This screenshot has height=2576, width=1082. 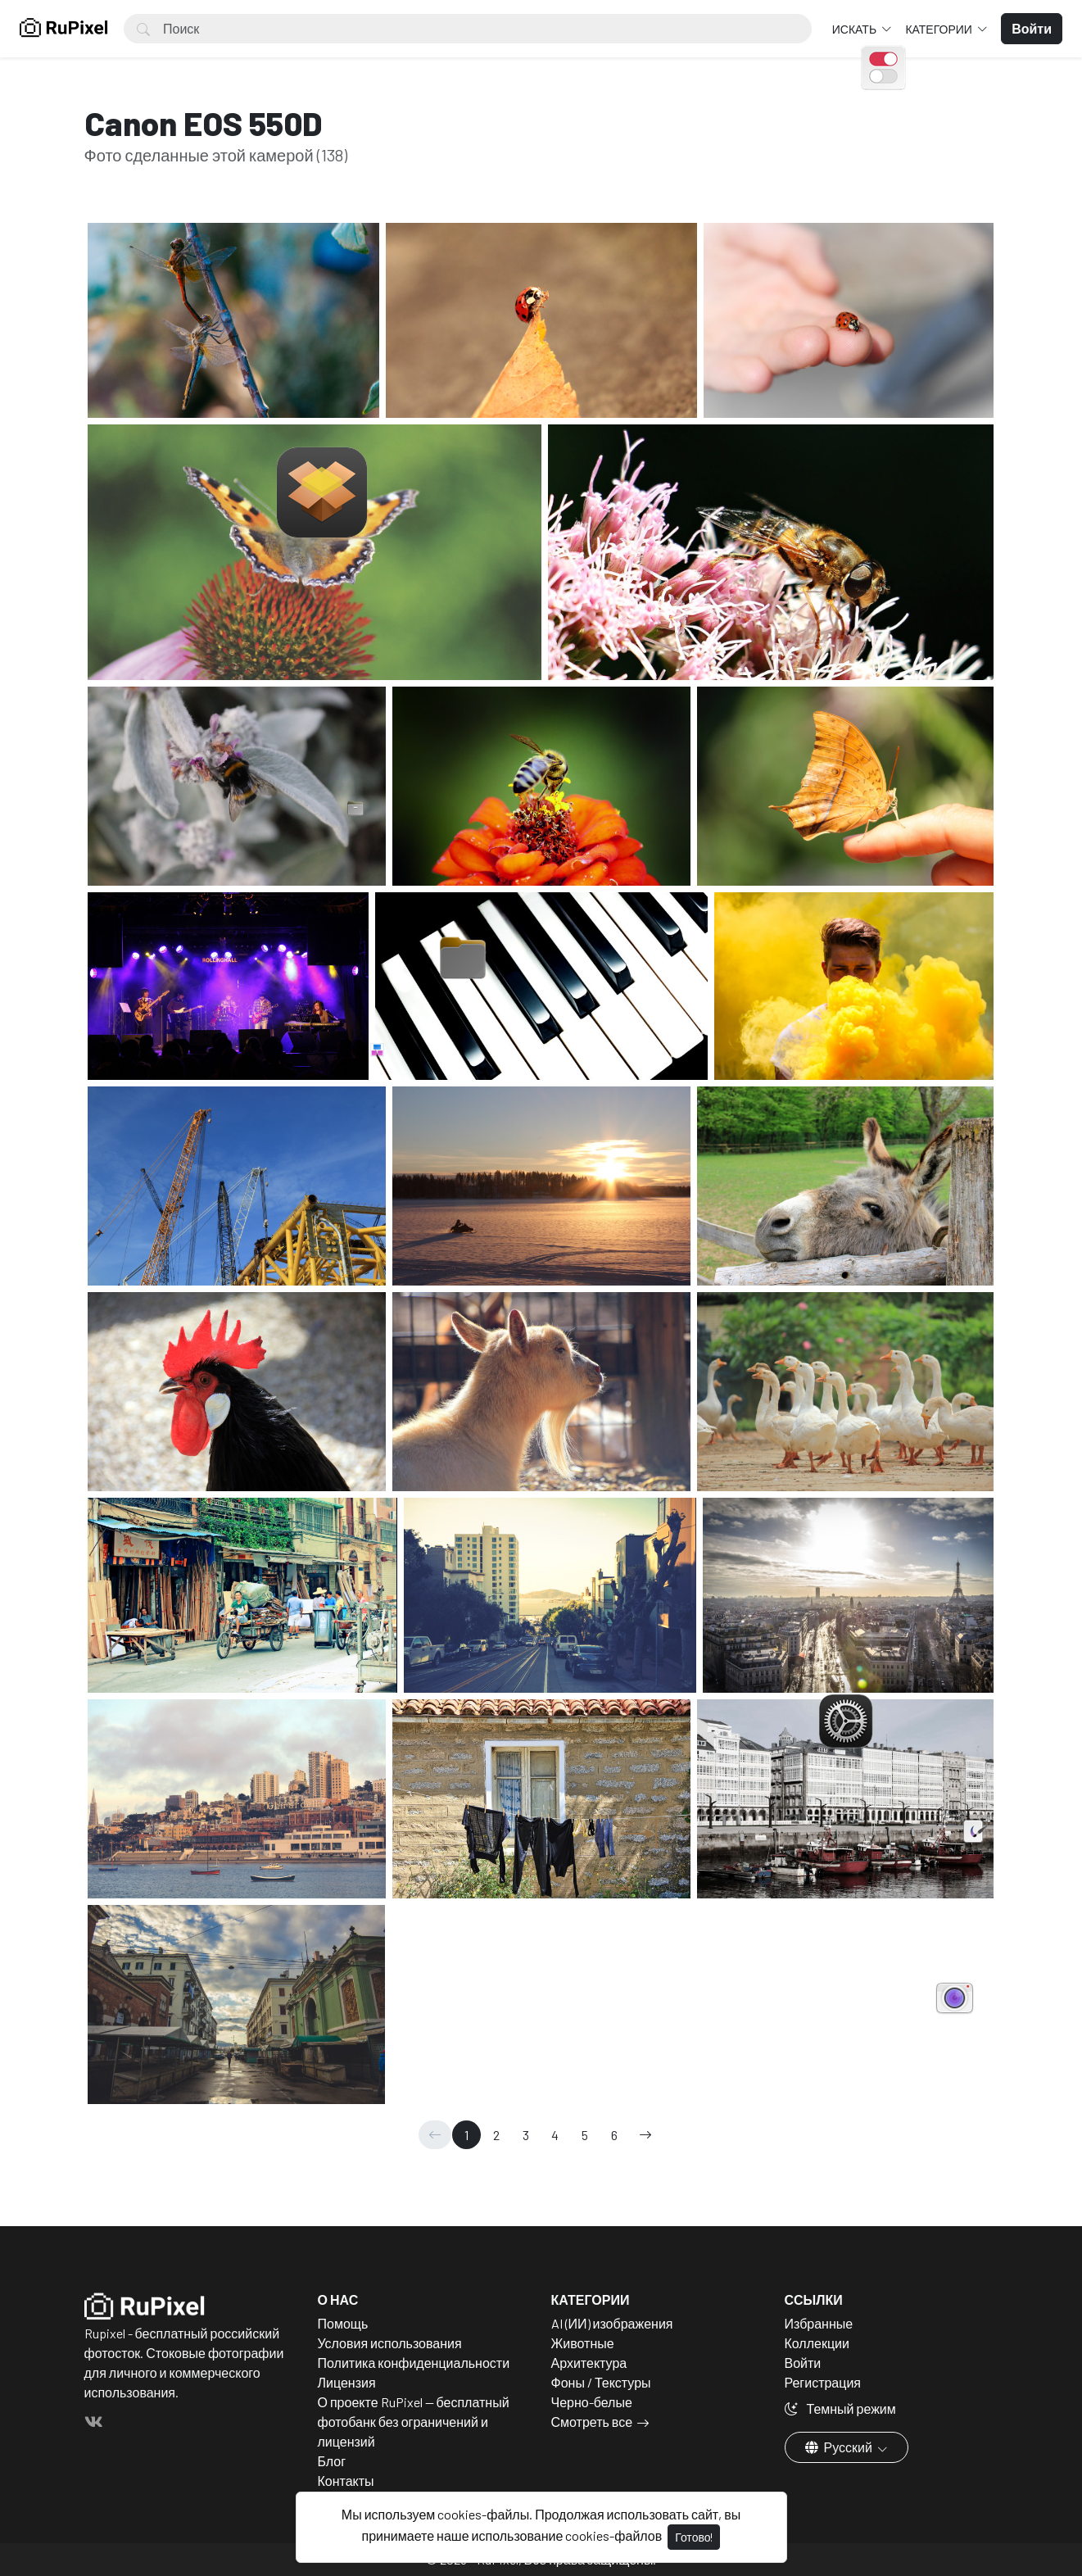 What do you see at coordinates (355, 808) in the screenshot?
I see `open the file manager app` at bounding box center [355, 808].